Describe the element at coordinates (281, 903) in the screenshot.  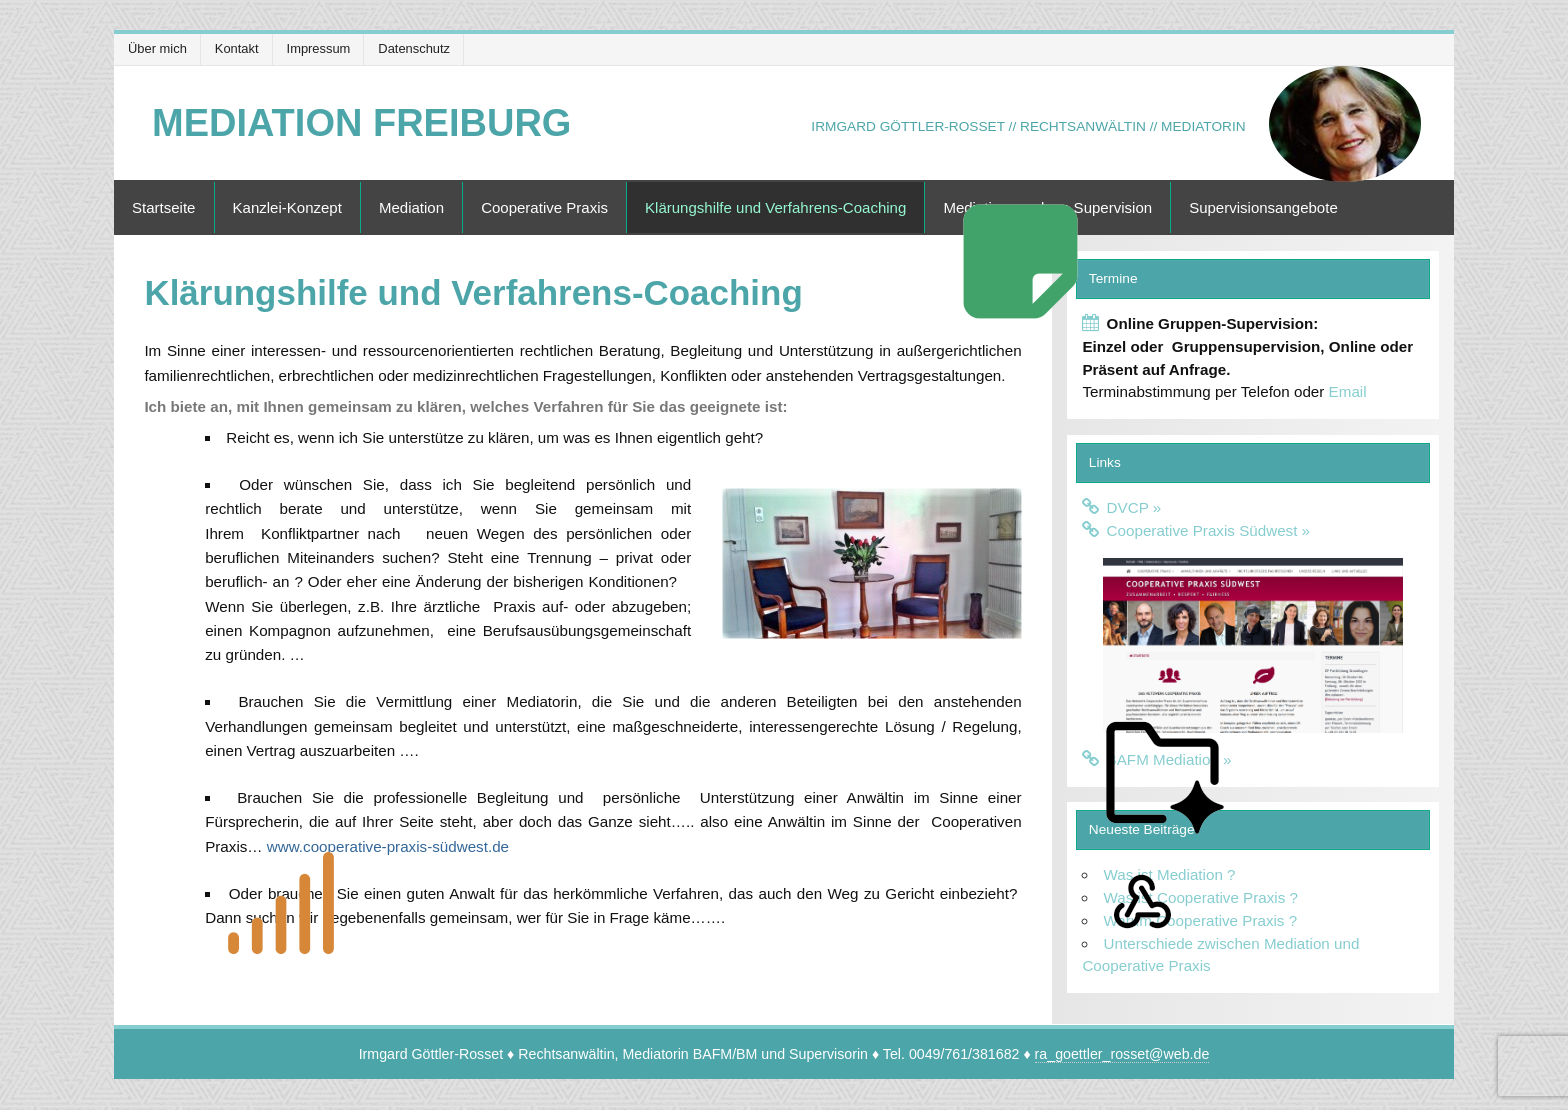
I see `indicates cellular or network signal strength` at that location.